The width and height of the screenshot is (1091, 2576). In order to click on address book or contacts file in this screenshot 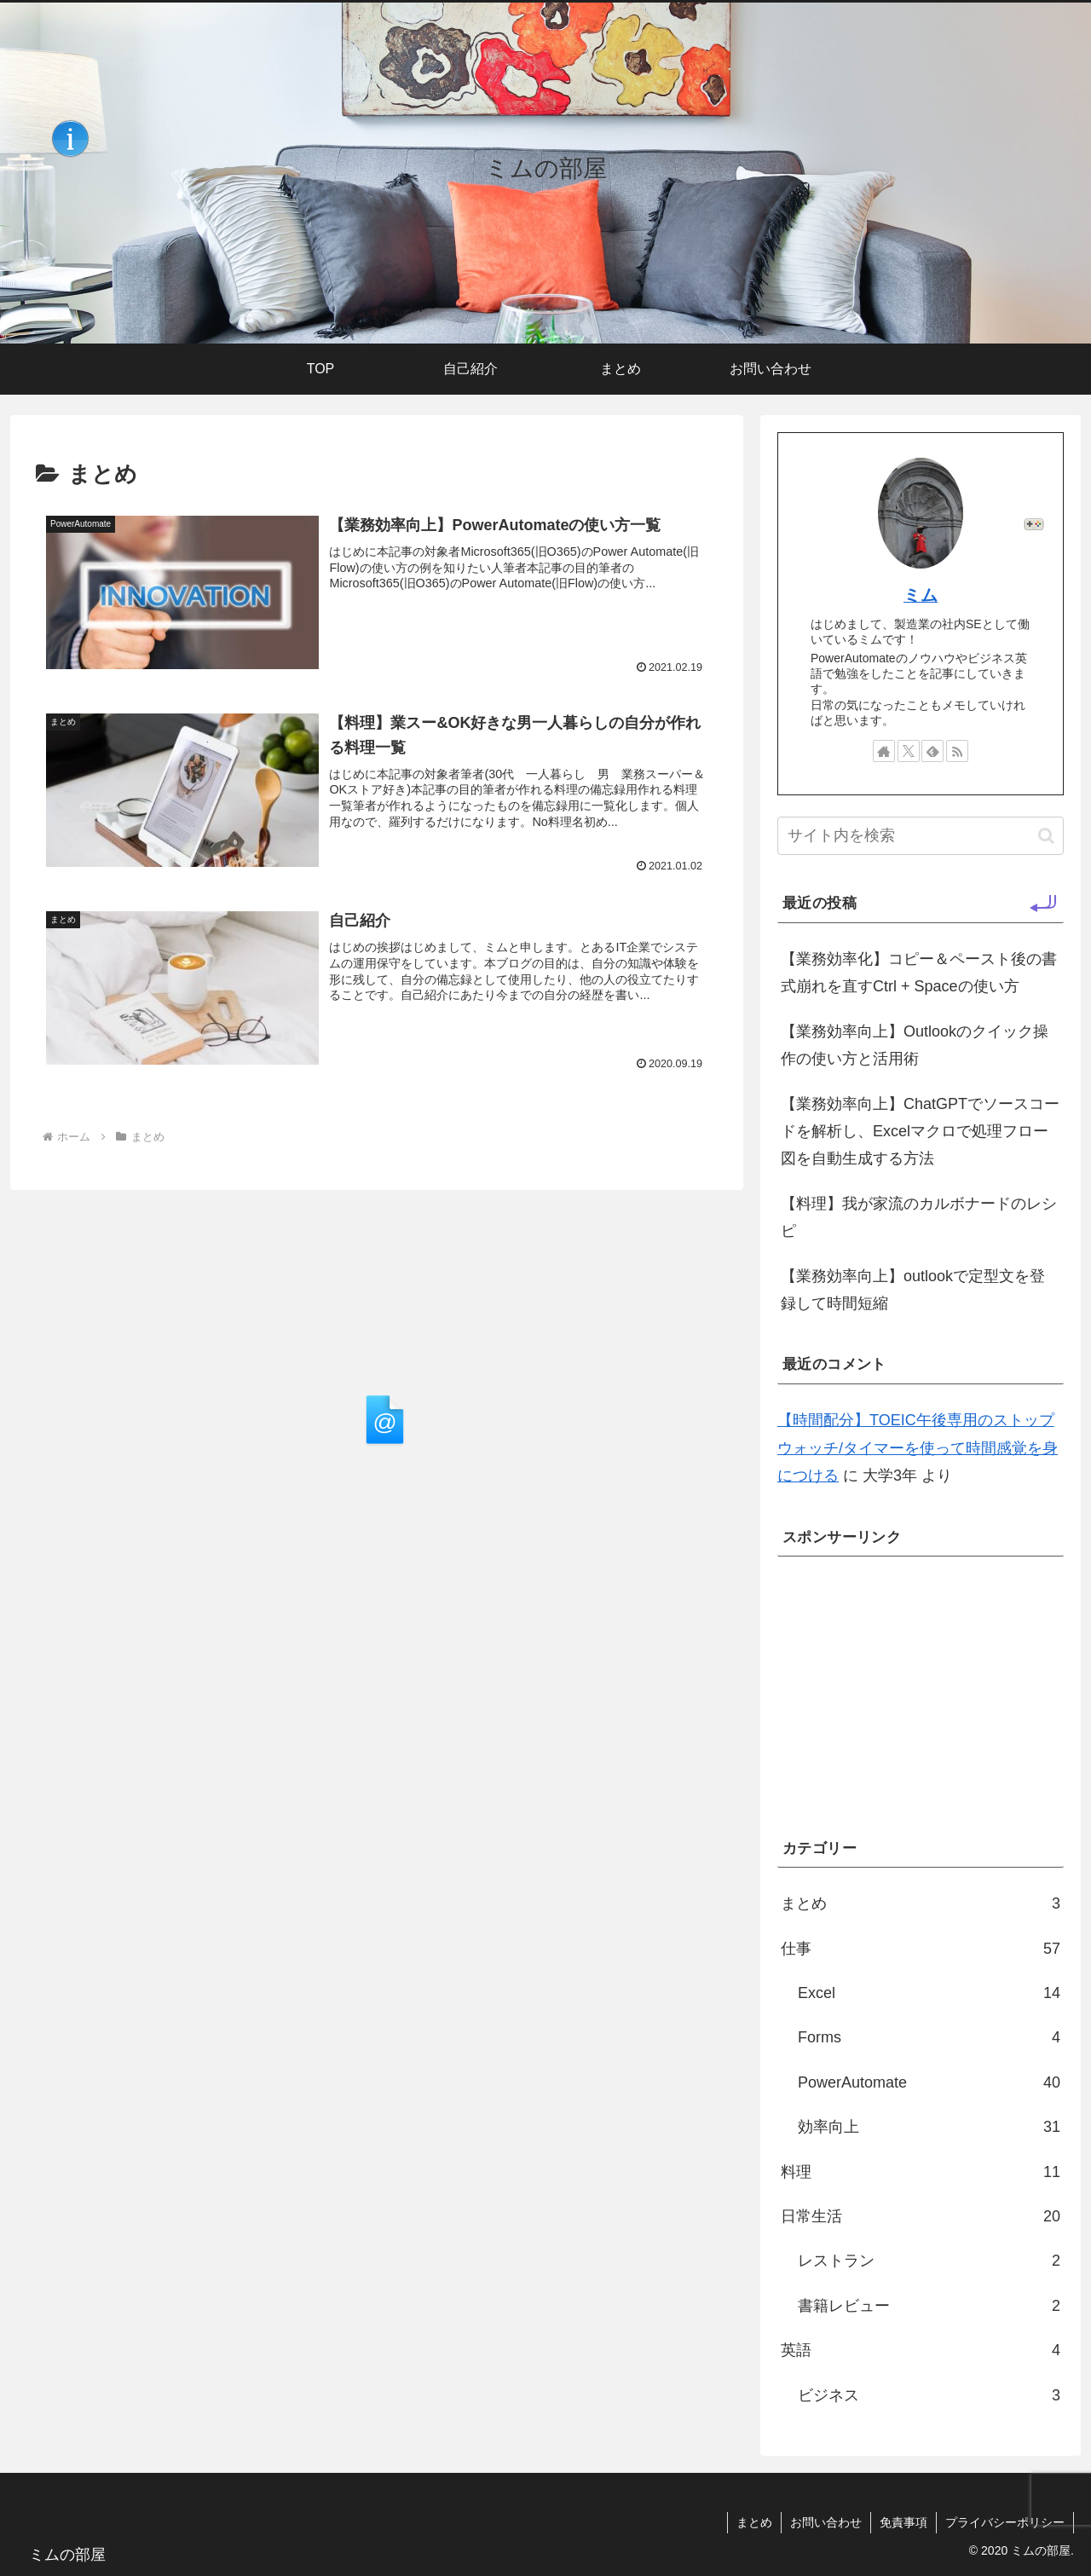, I will do `click(384, 1420)`.